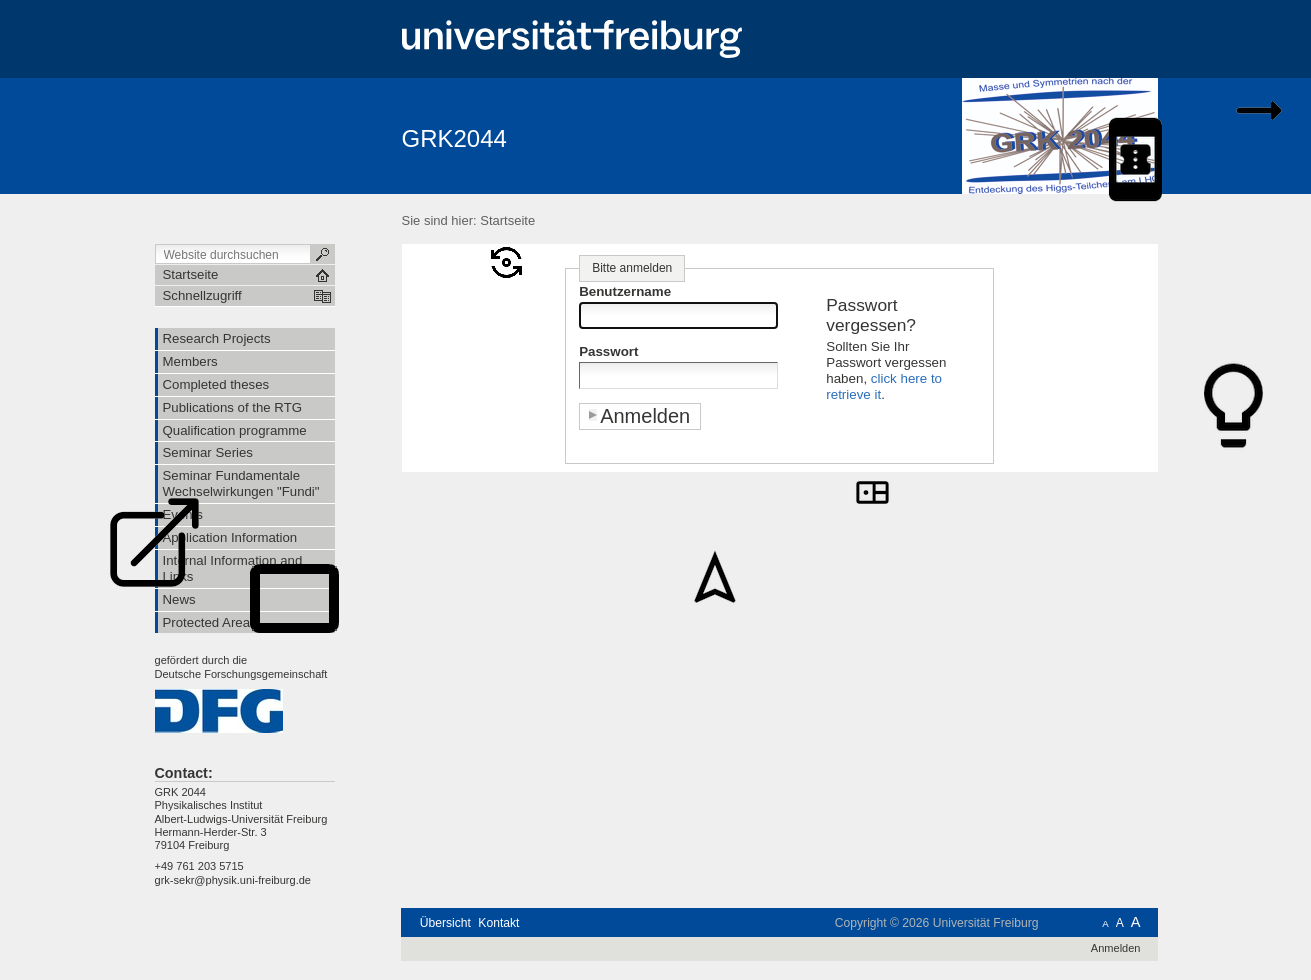 Image resolution: width=1311 pixels, height=980 pixels. What do you see at coordinates (1233, 405) in the screenshot?
I see `access tips or suggestions` at bounding box center [1233, 405].